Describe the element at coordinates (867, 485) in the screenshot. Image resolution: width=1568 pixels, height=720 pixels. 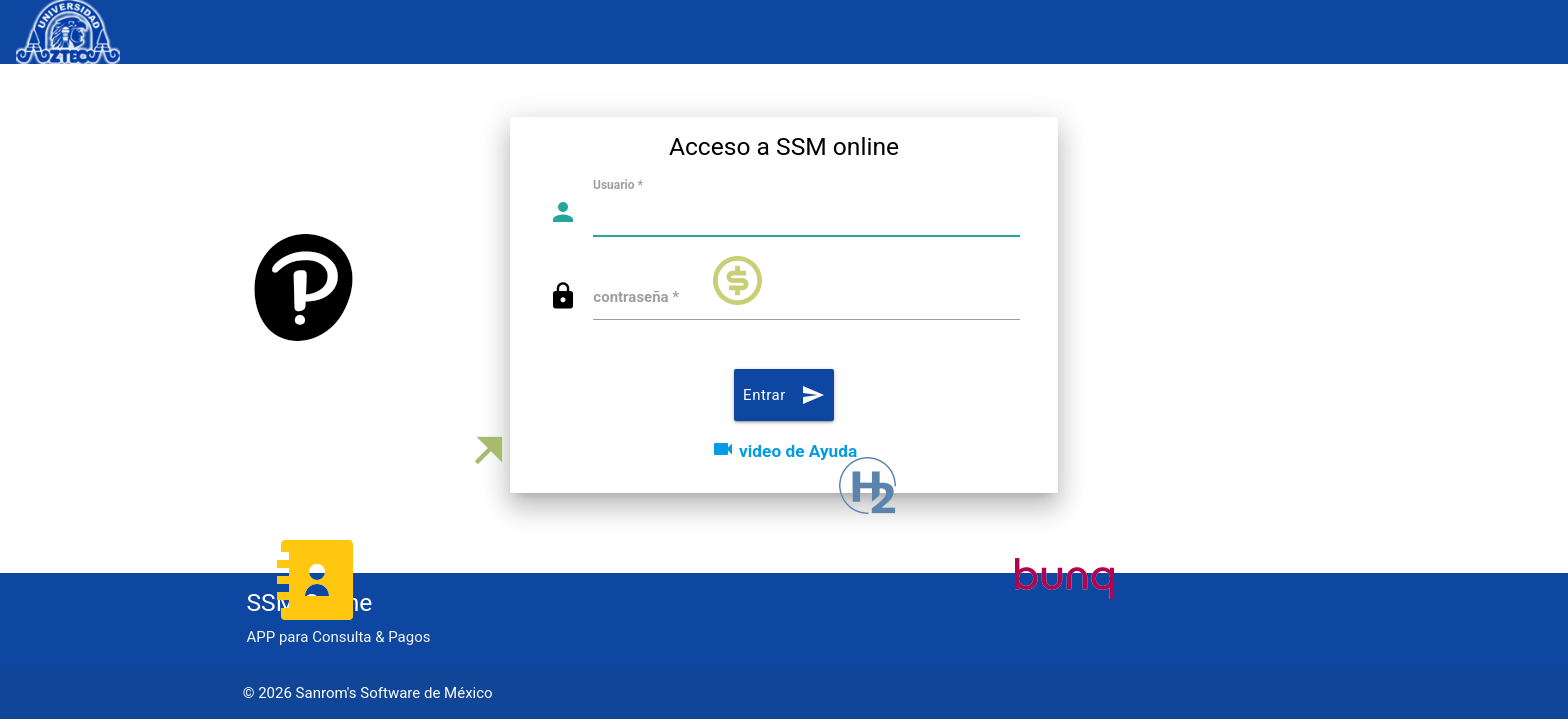
I see `h2 database logo` at that location.